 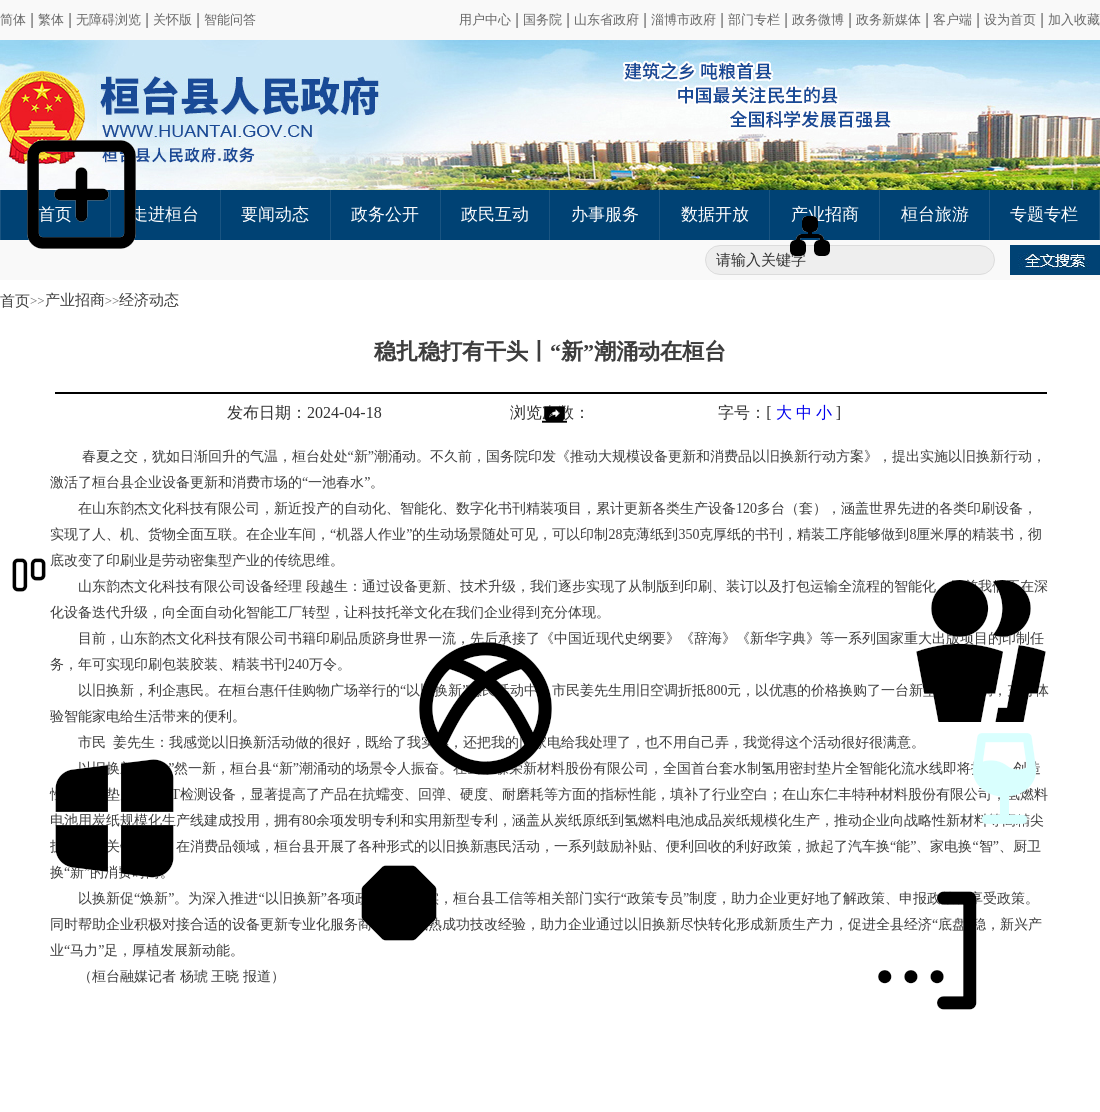 What do you see at coordinates (981, 651) in the screenshot?
I see `view group members or team` at bounding box center [981, 651].